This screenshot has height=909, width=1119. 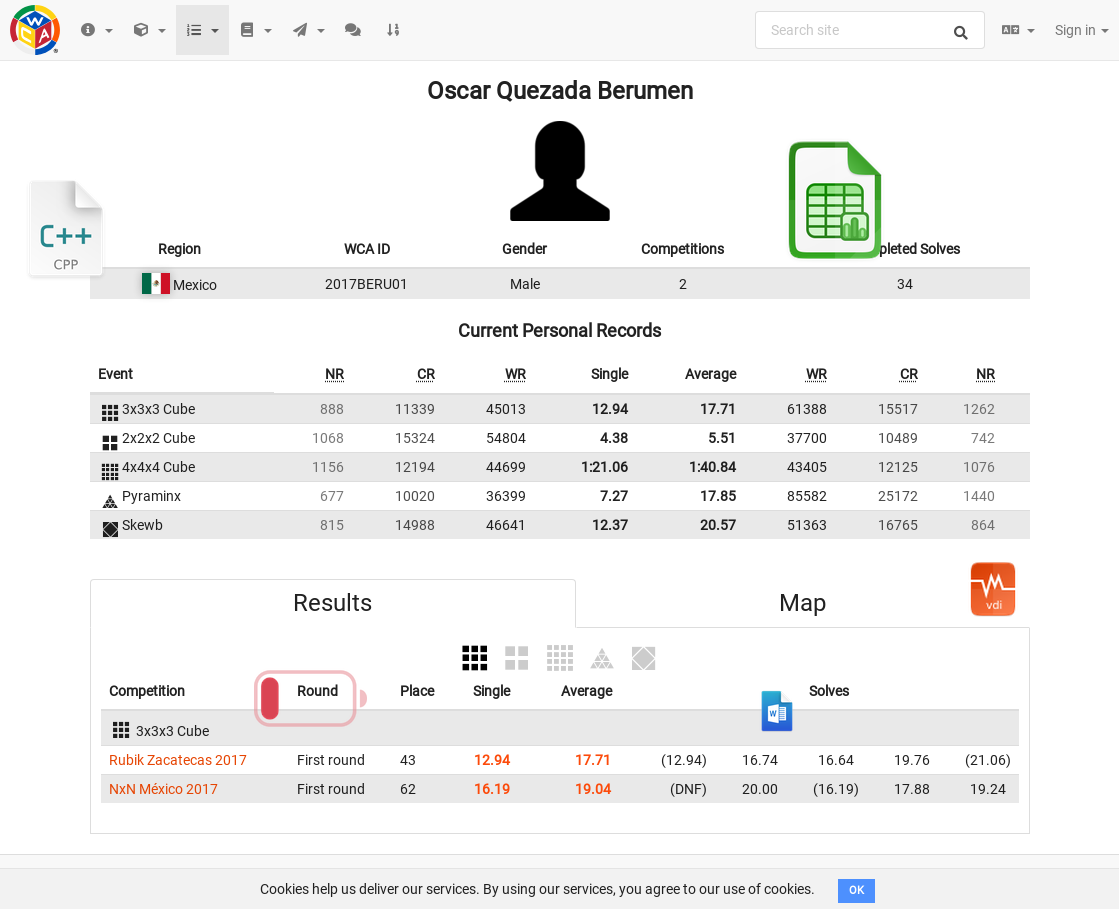 What do you see at coordinates (66, 230) in the screenshot?
I see `a C++ source code file` at bounding box center [66, 230].